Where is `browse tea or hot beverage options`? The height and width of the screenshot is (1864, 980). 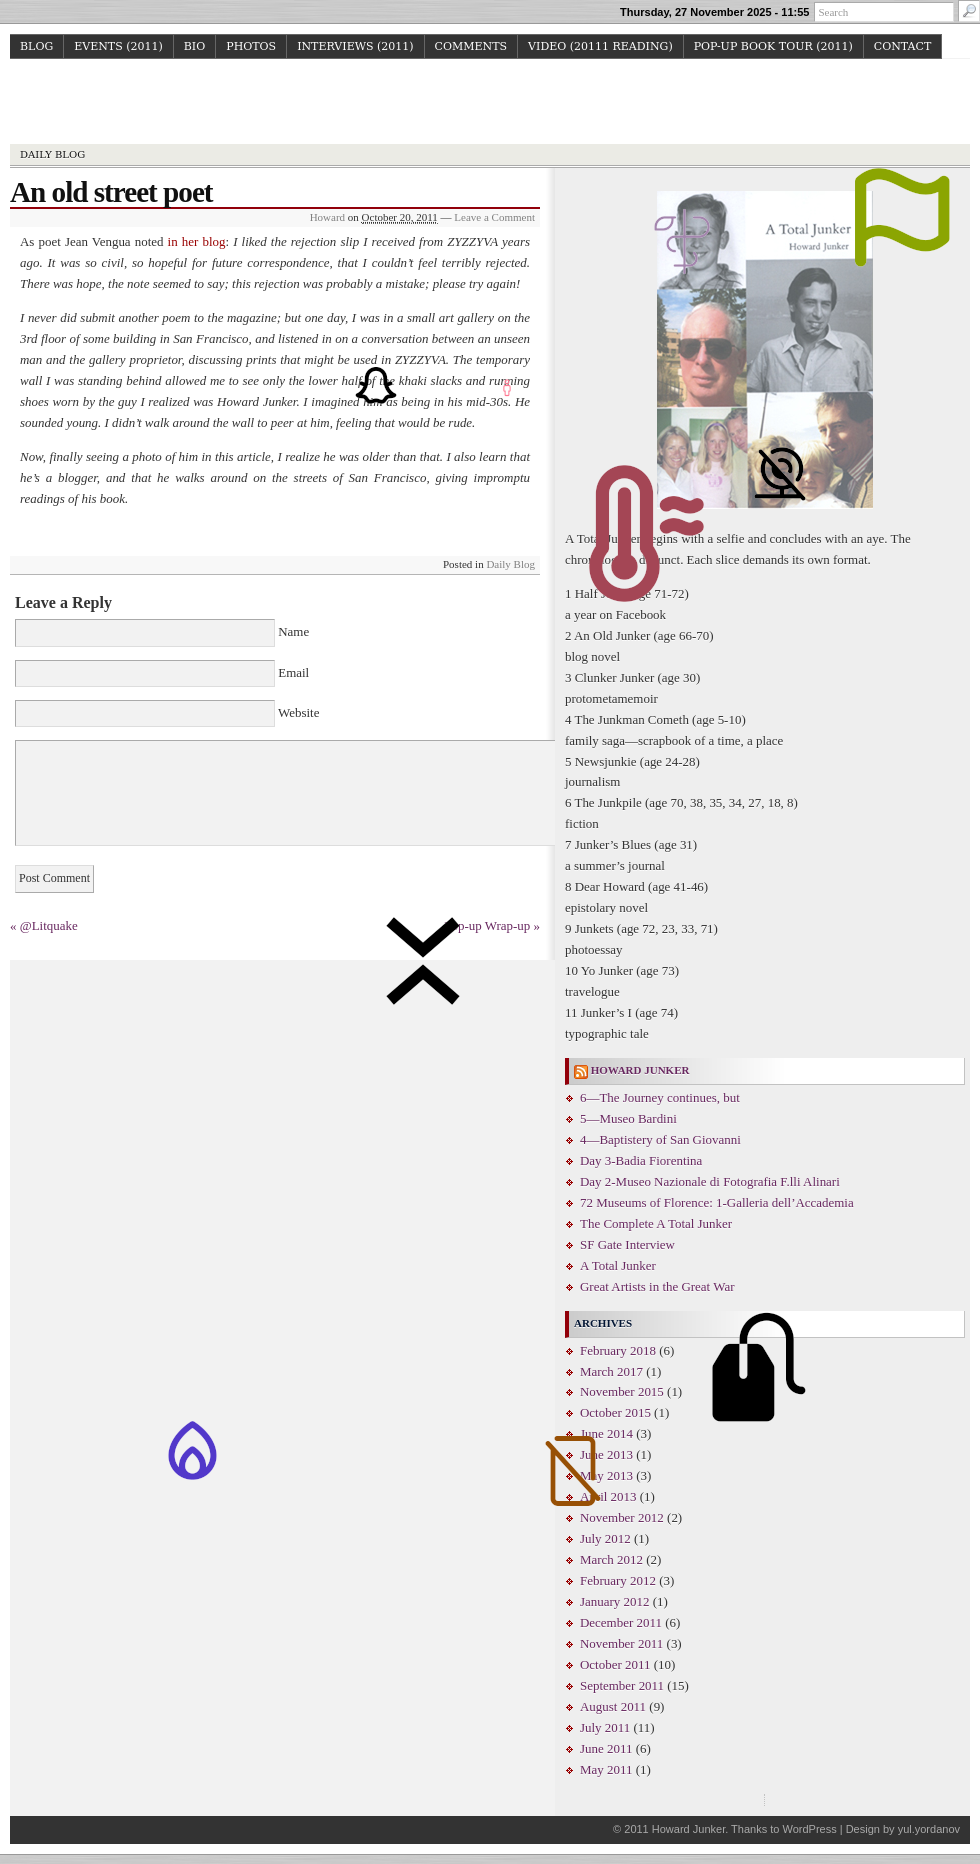
browse tea or hot beverage options is located at coordinates (755, 1371).